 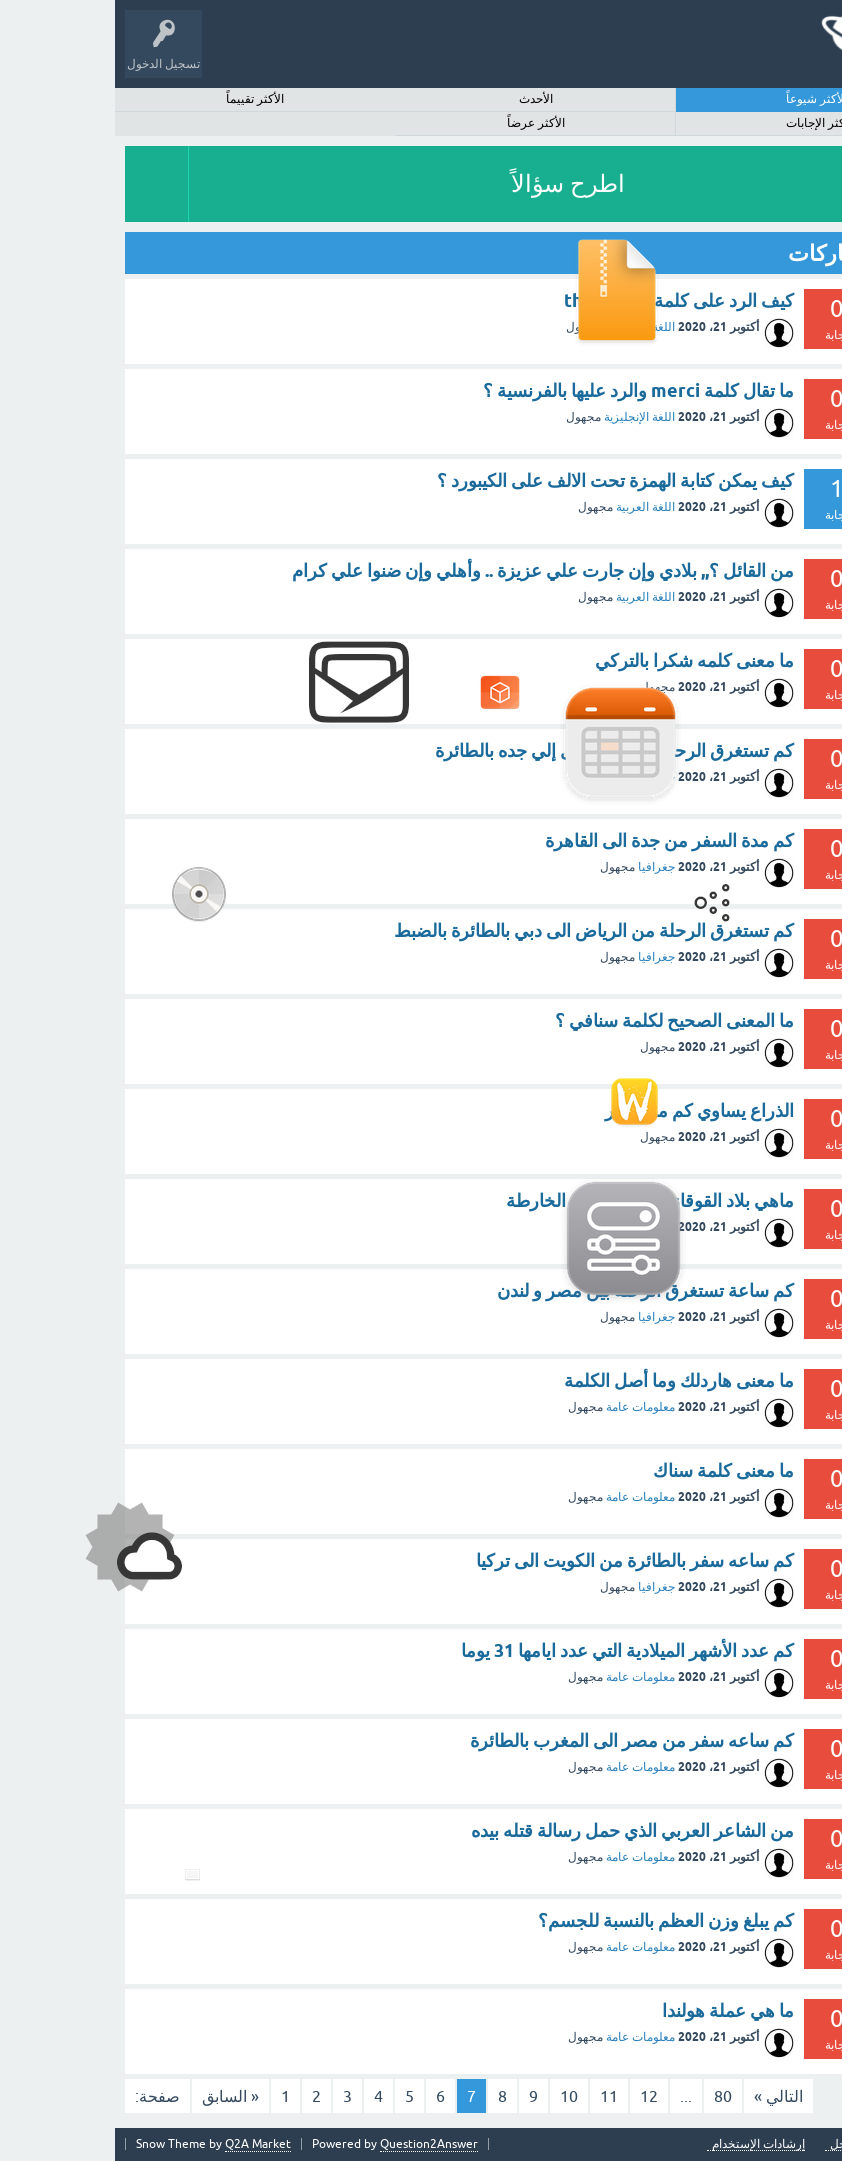 I want to click on open interface design preferences, so click(x=623, y=1240).